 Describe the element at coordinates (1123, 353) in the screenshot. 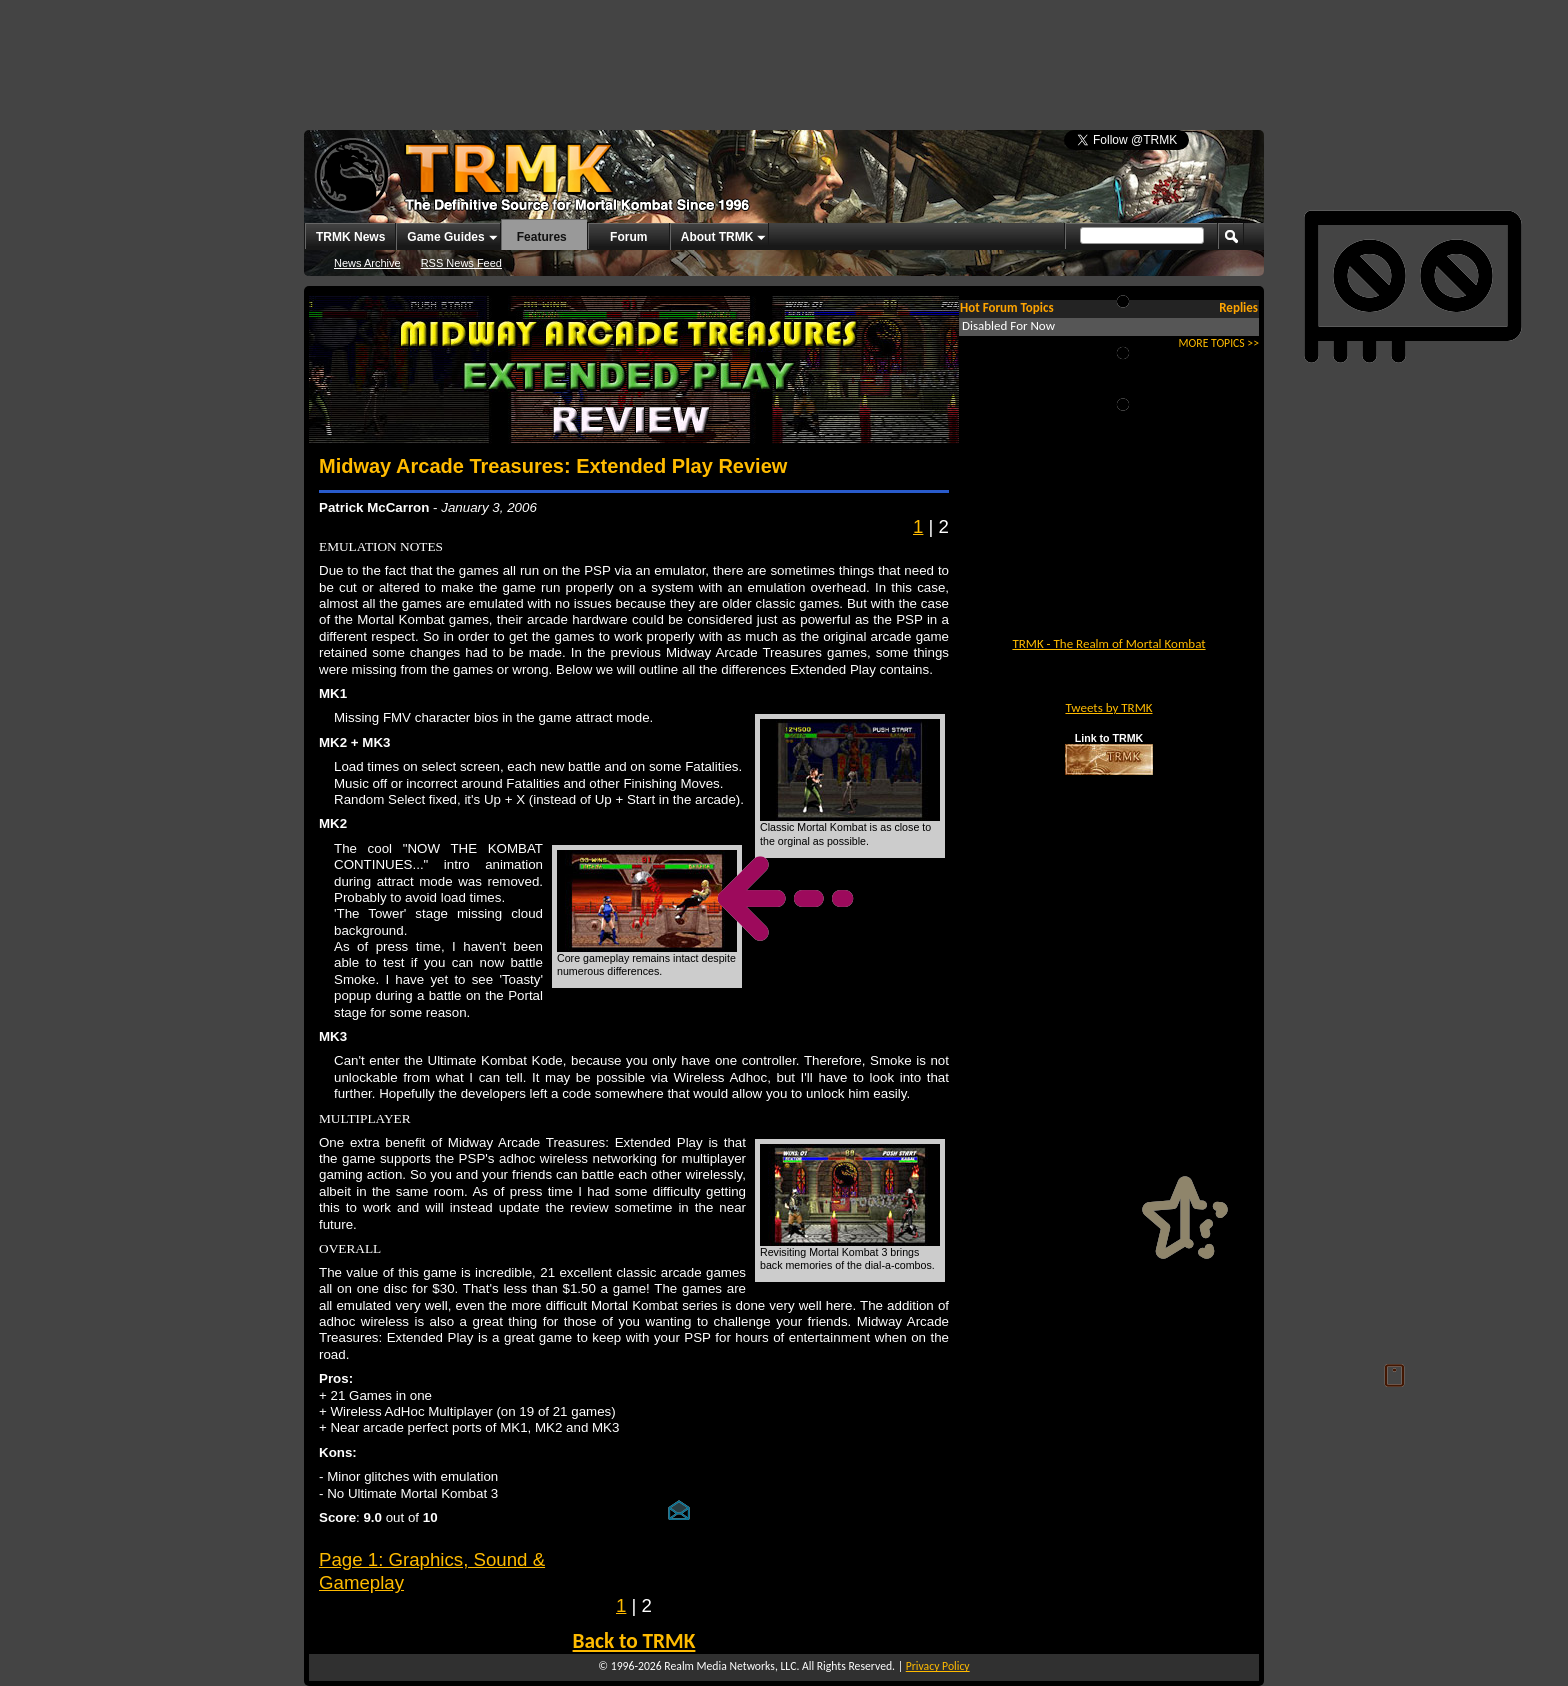

I see `open more options menu` at that location.